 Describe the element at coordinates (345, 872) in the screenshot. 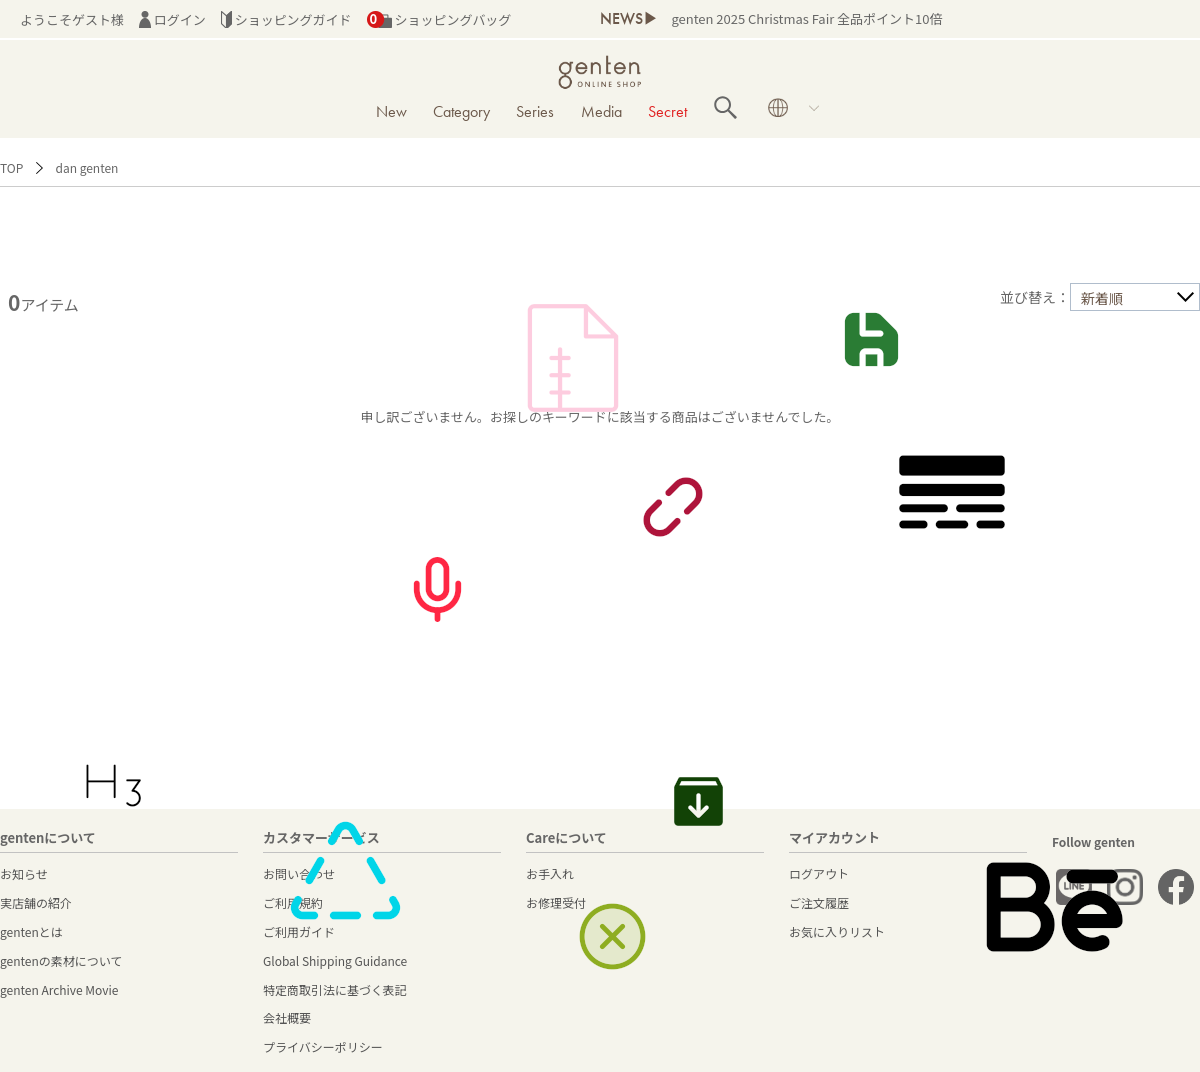

I see `indicates a draft or incomplete state` at that location.